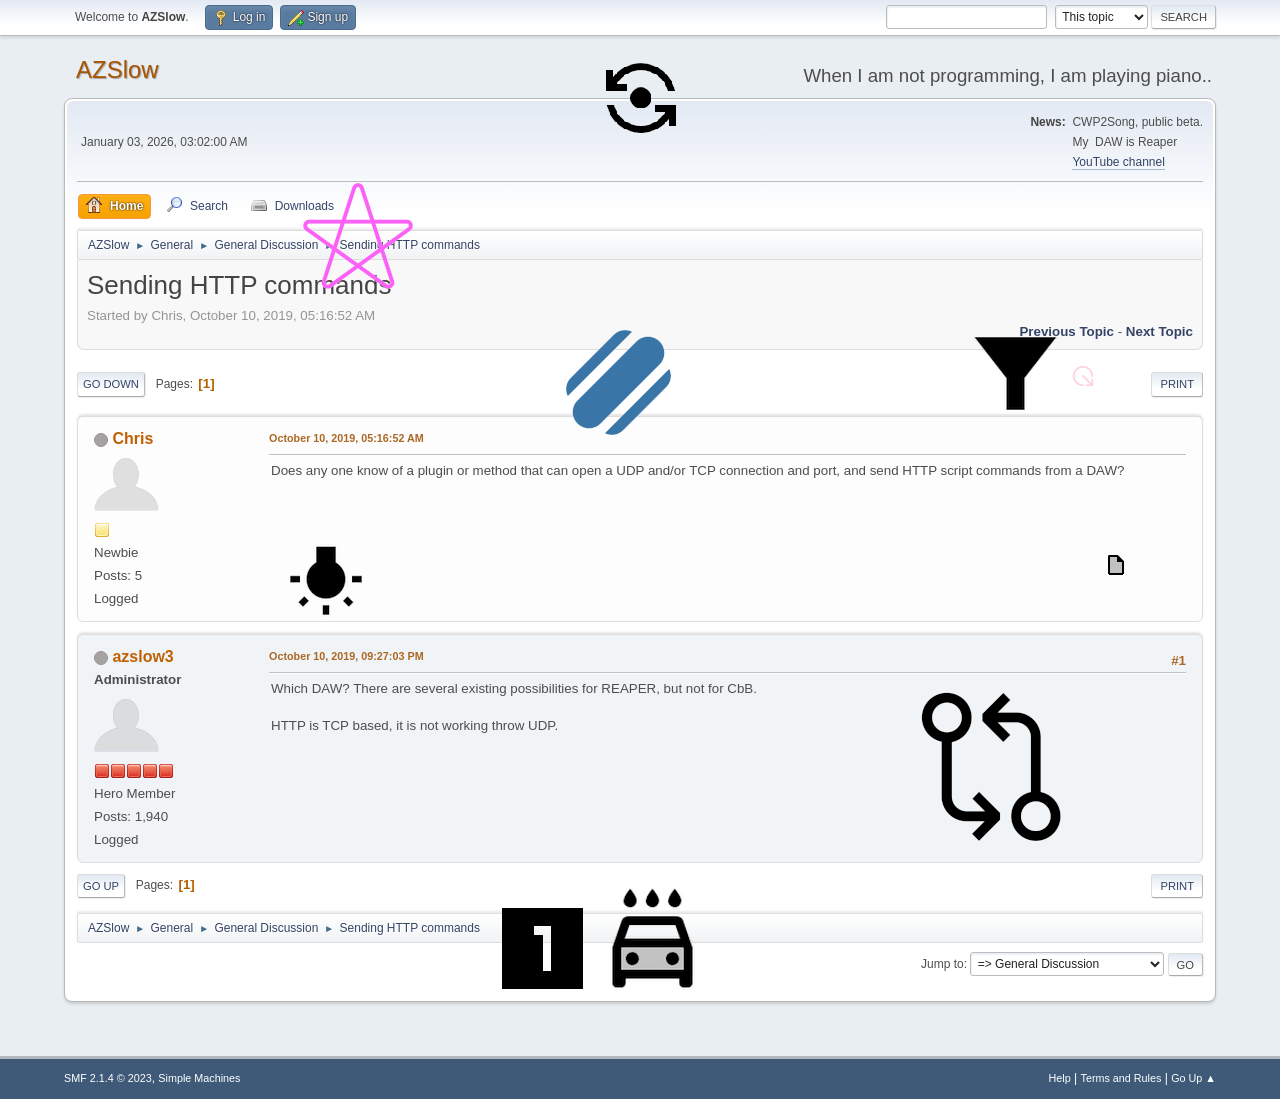 The height and width of the screenshot is (1099, 1280). I want to click on insert or attach a file, so click(1116, 565).